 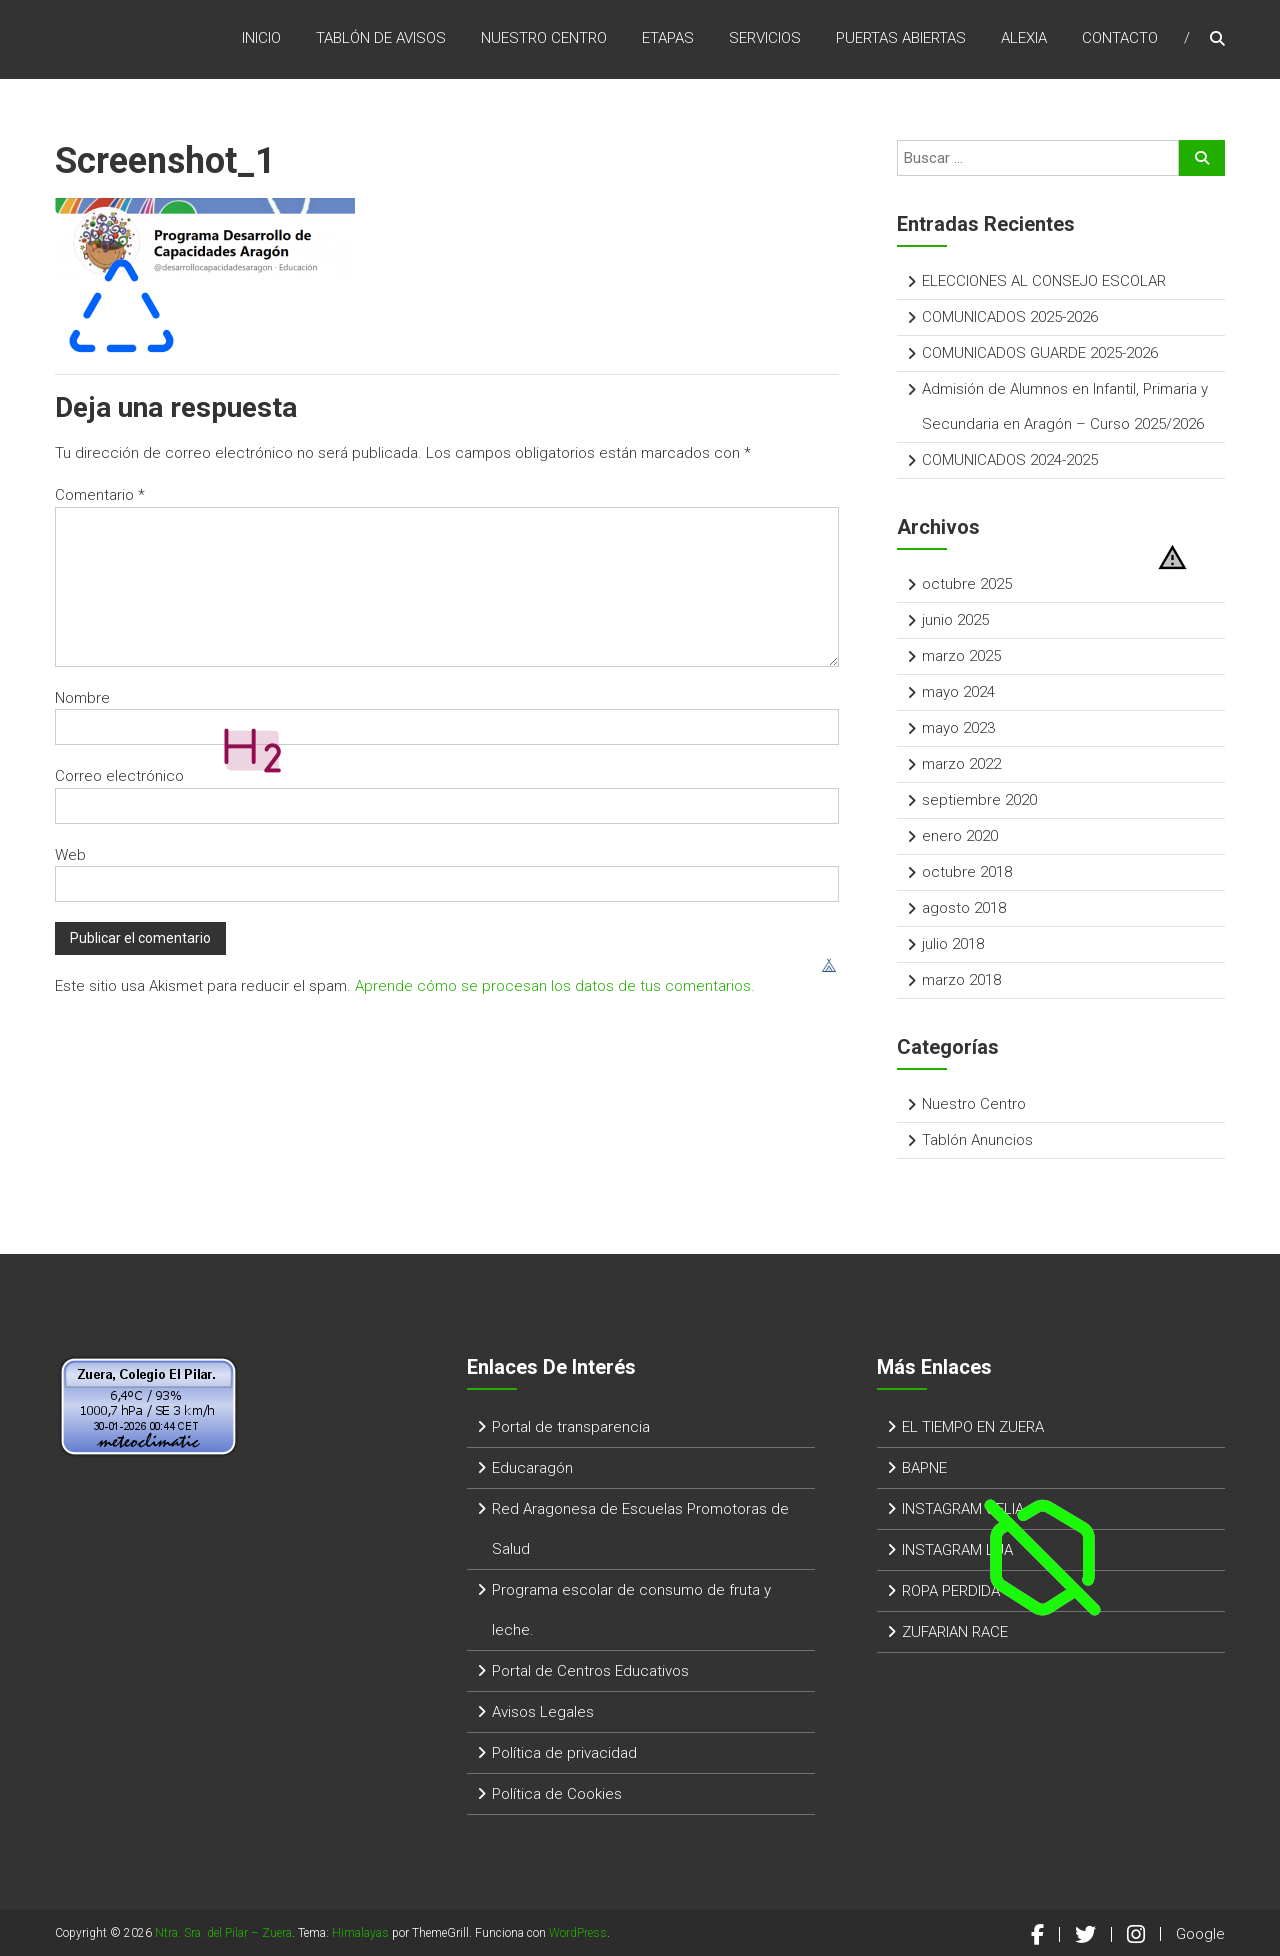 What do you see at coordinates (121, 307) in the screenshot?
I see `indicates a draft or incomplete state` at bounding box center [121, 307].